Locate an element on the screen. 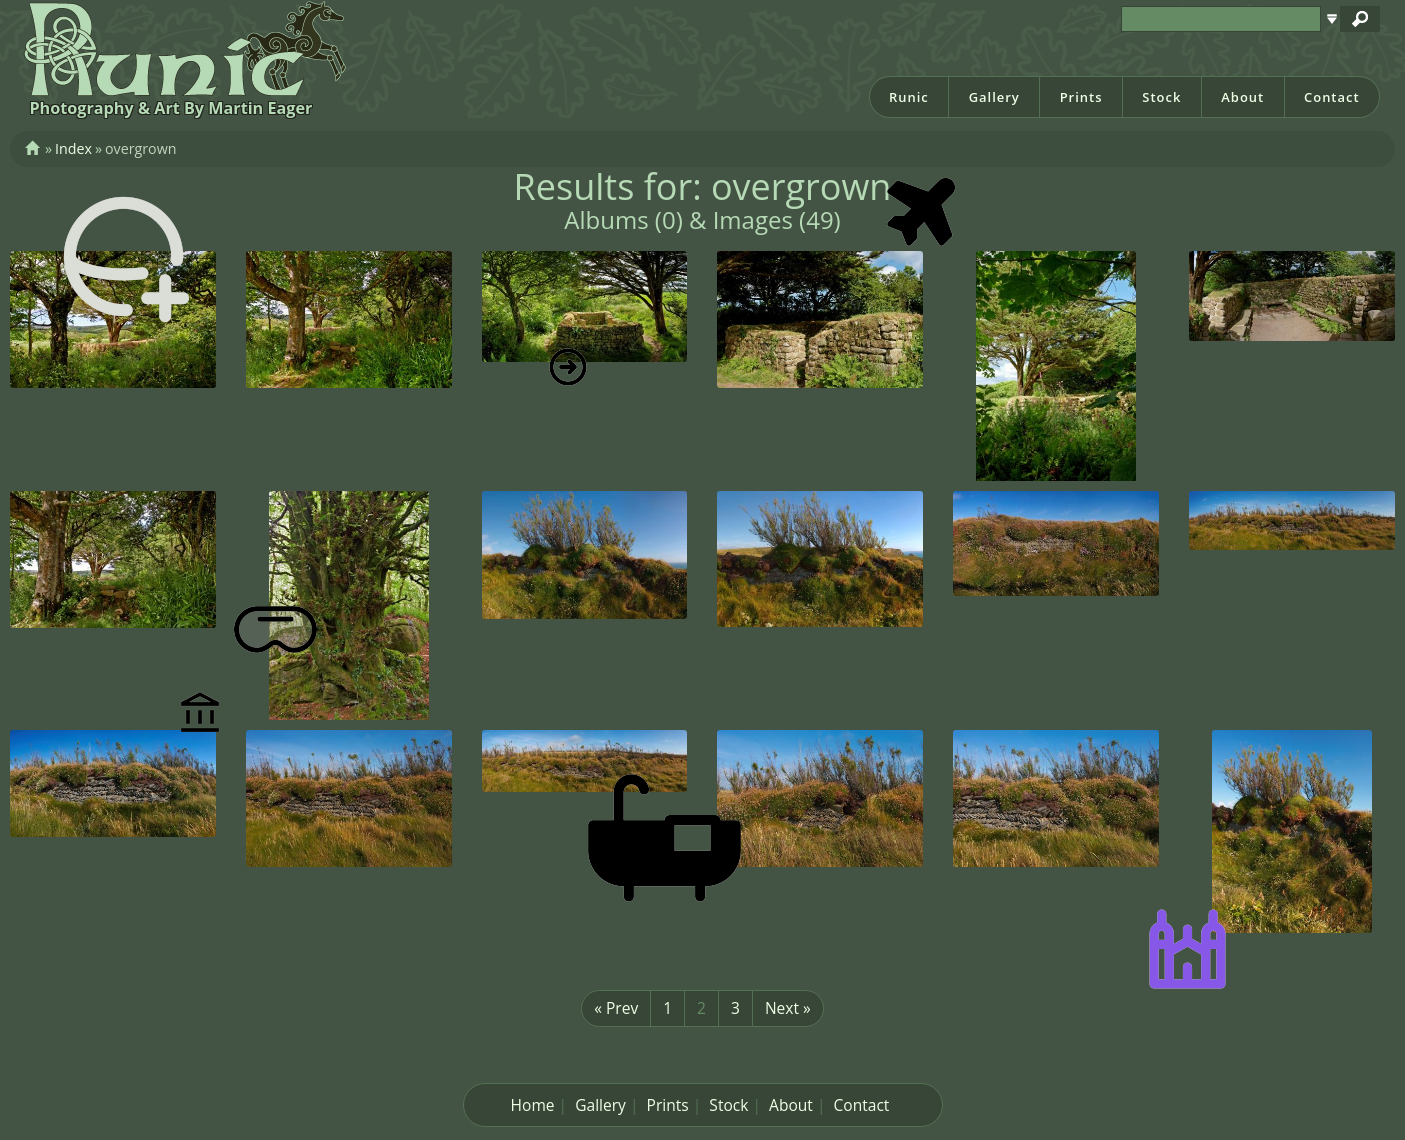 This screenshot has height=1140, width=1405. go to next step or screen is located at coordinates (568, 367).